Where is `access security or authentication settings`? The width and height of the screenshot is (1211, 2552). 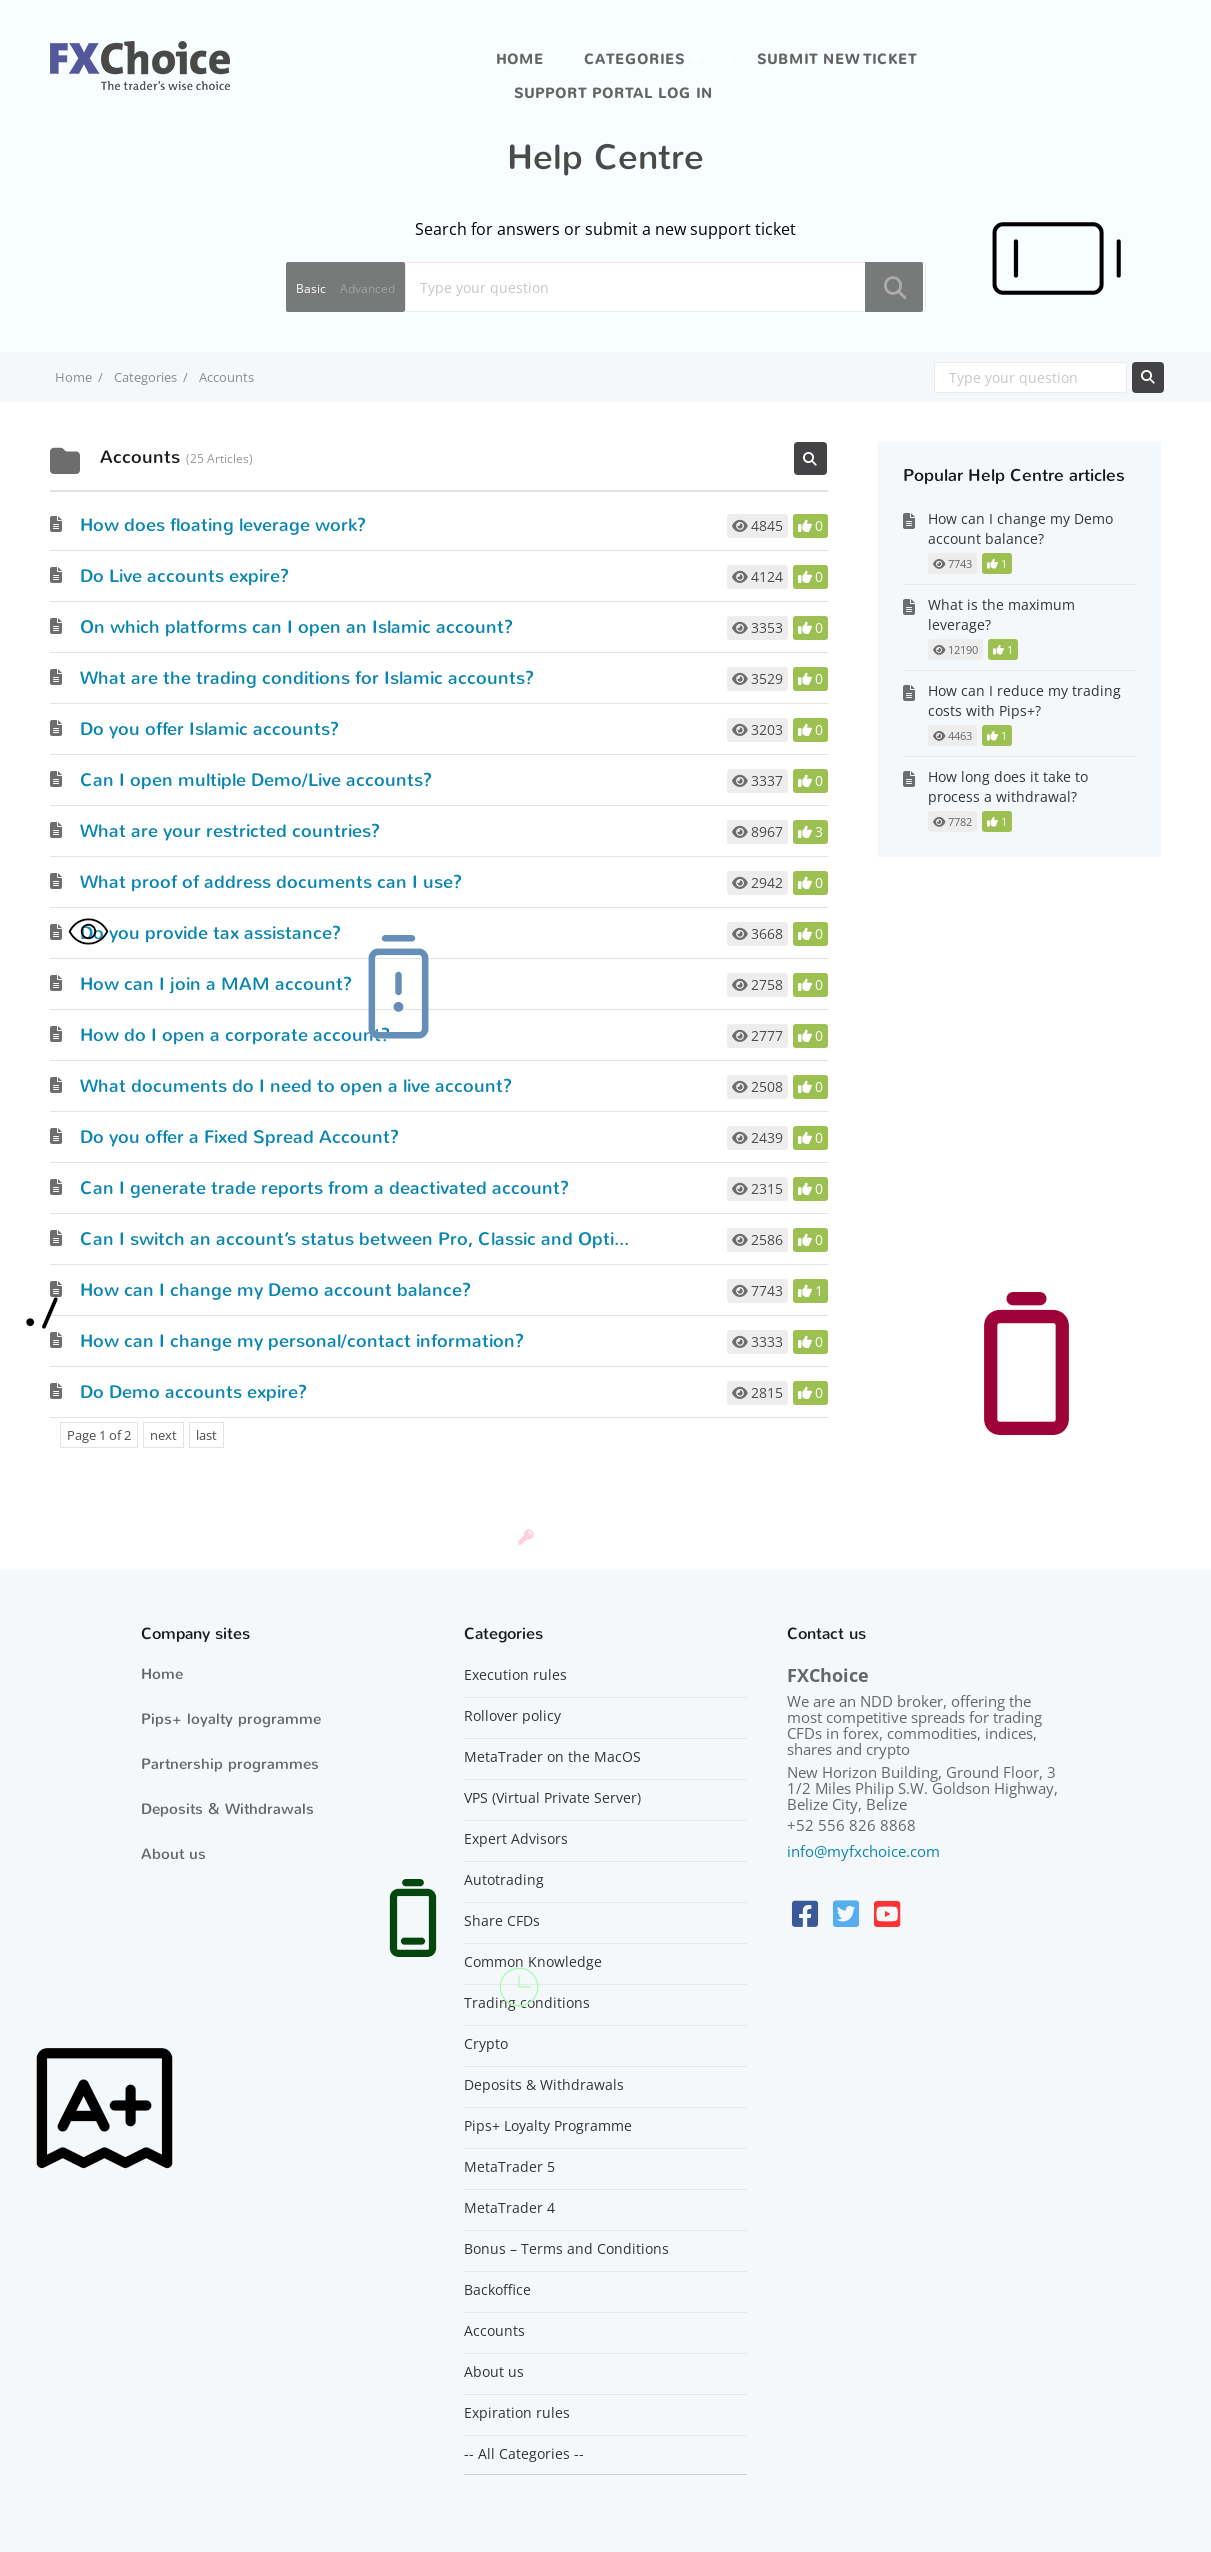
access security or authentication settings is located at coordinates (526, 1537).